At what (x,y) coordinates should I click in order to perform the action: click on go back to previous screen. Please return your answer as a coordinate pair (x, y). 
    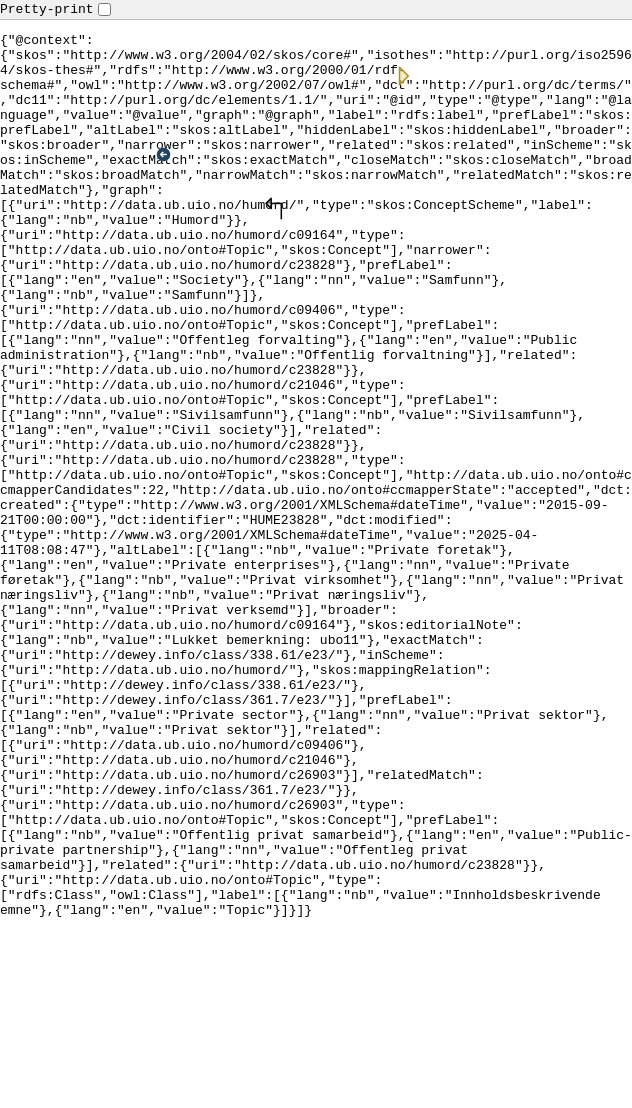
    Looking at the image, I should click on (274, 208).